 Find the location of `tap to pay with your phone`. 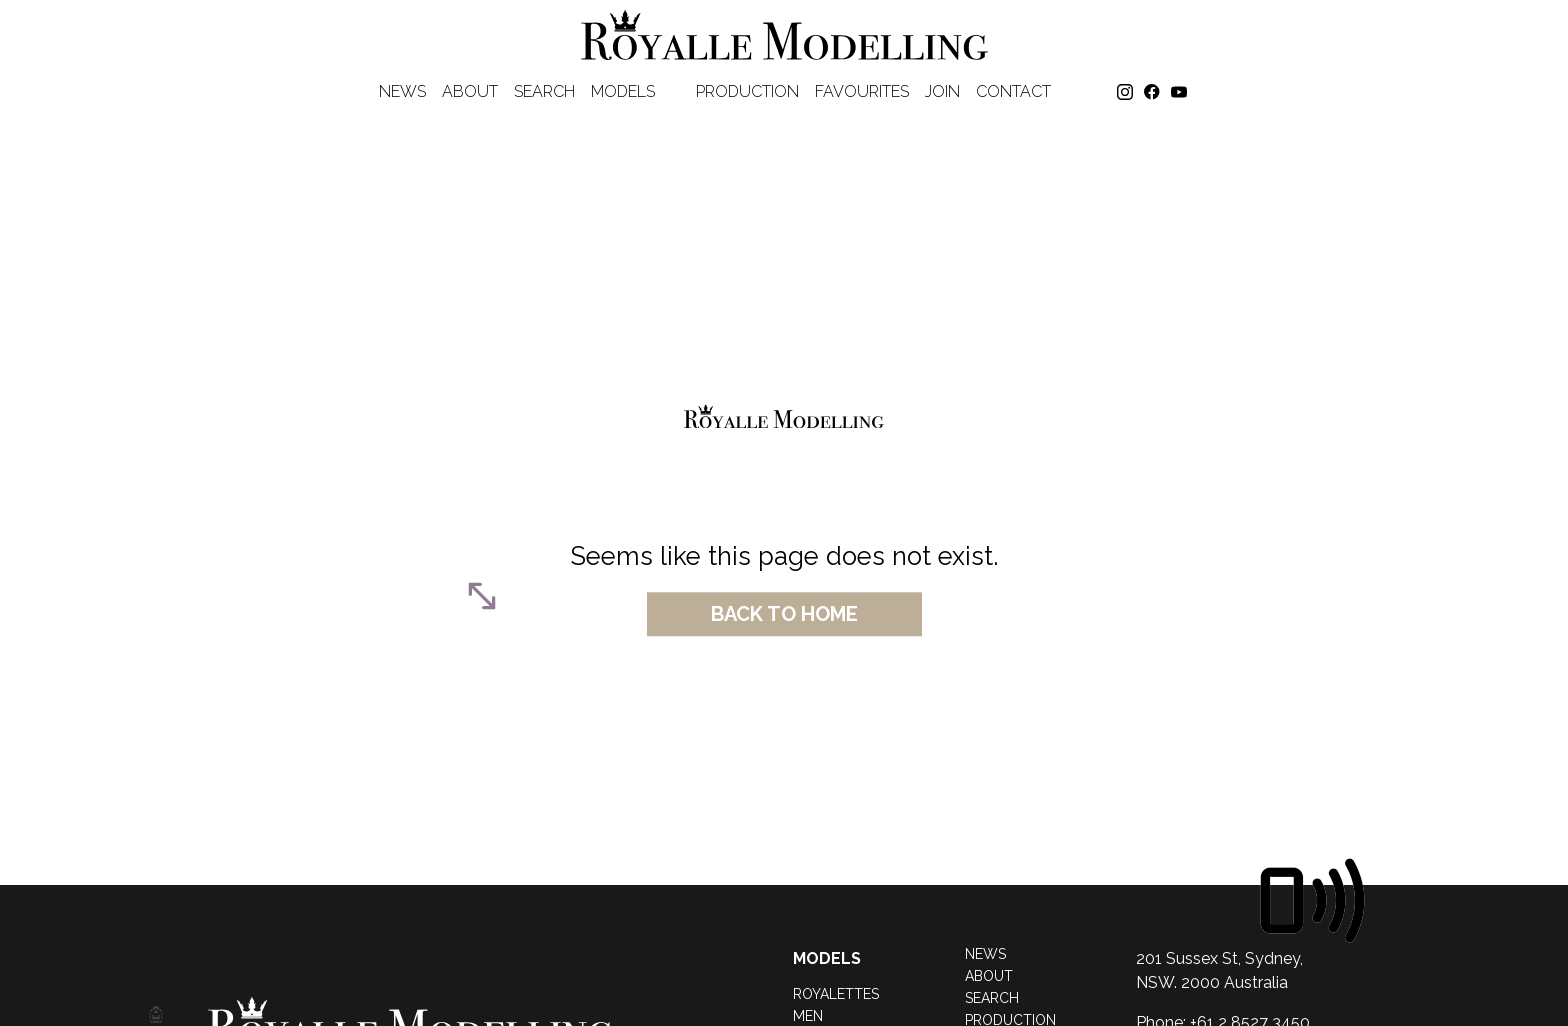

tap to pay with your phone is located at coordinates (1312, 900).